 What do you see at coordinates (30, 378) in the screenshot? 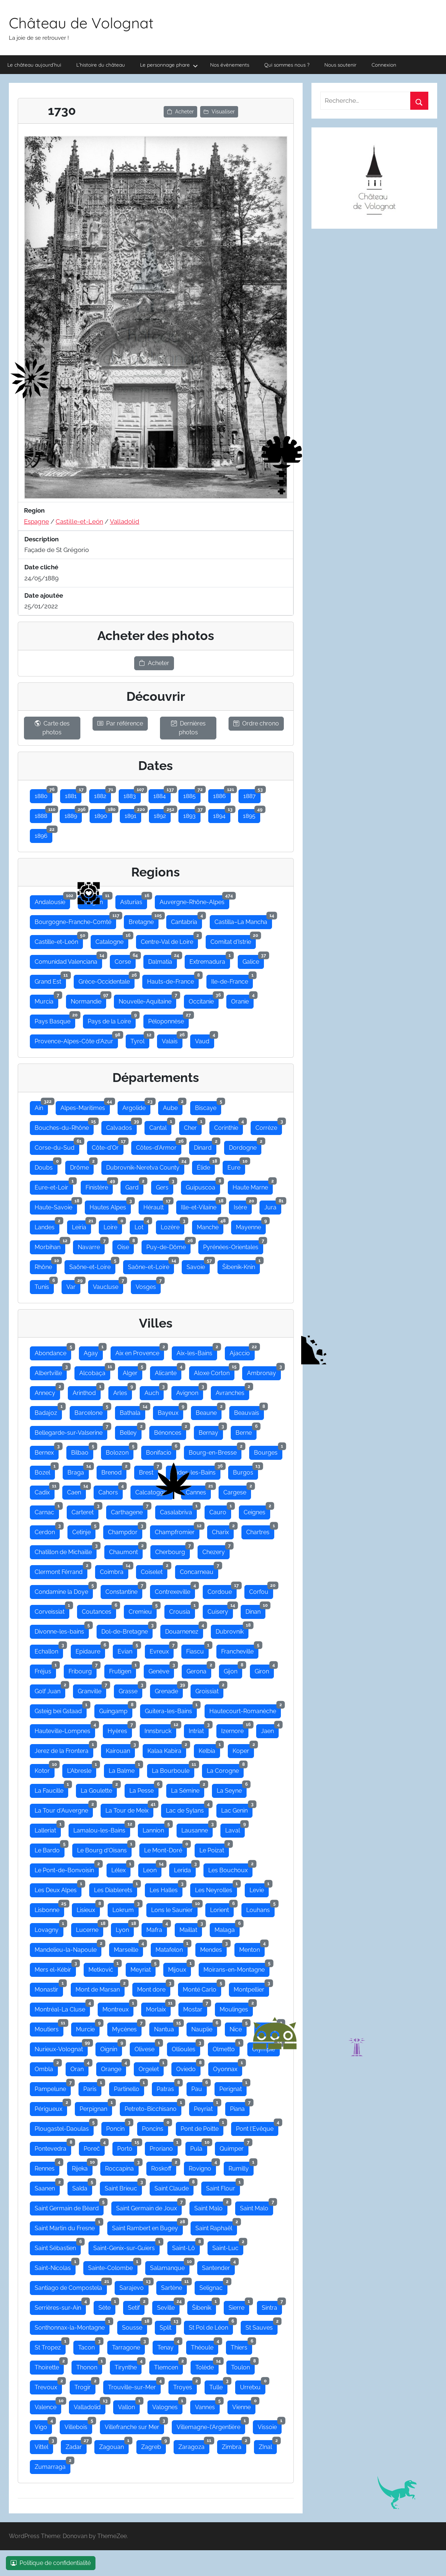
I see `shatter or break an object` at bounding box center [30, 378].